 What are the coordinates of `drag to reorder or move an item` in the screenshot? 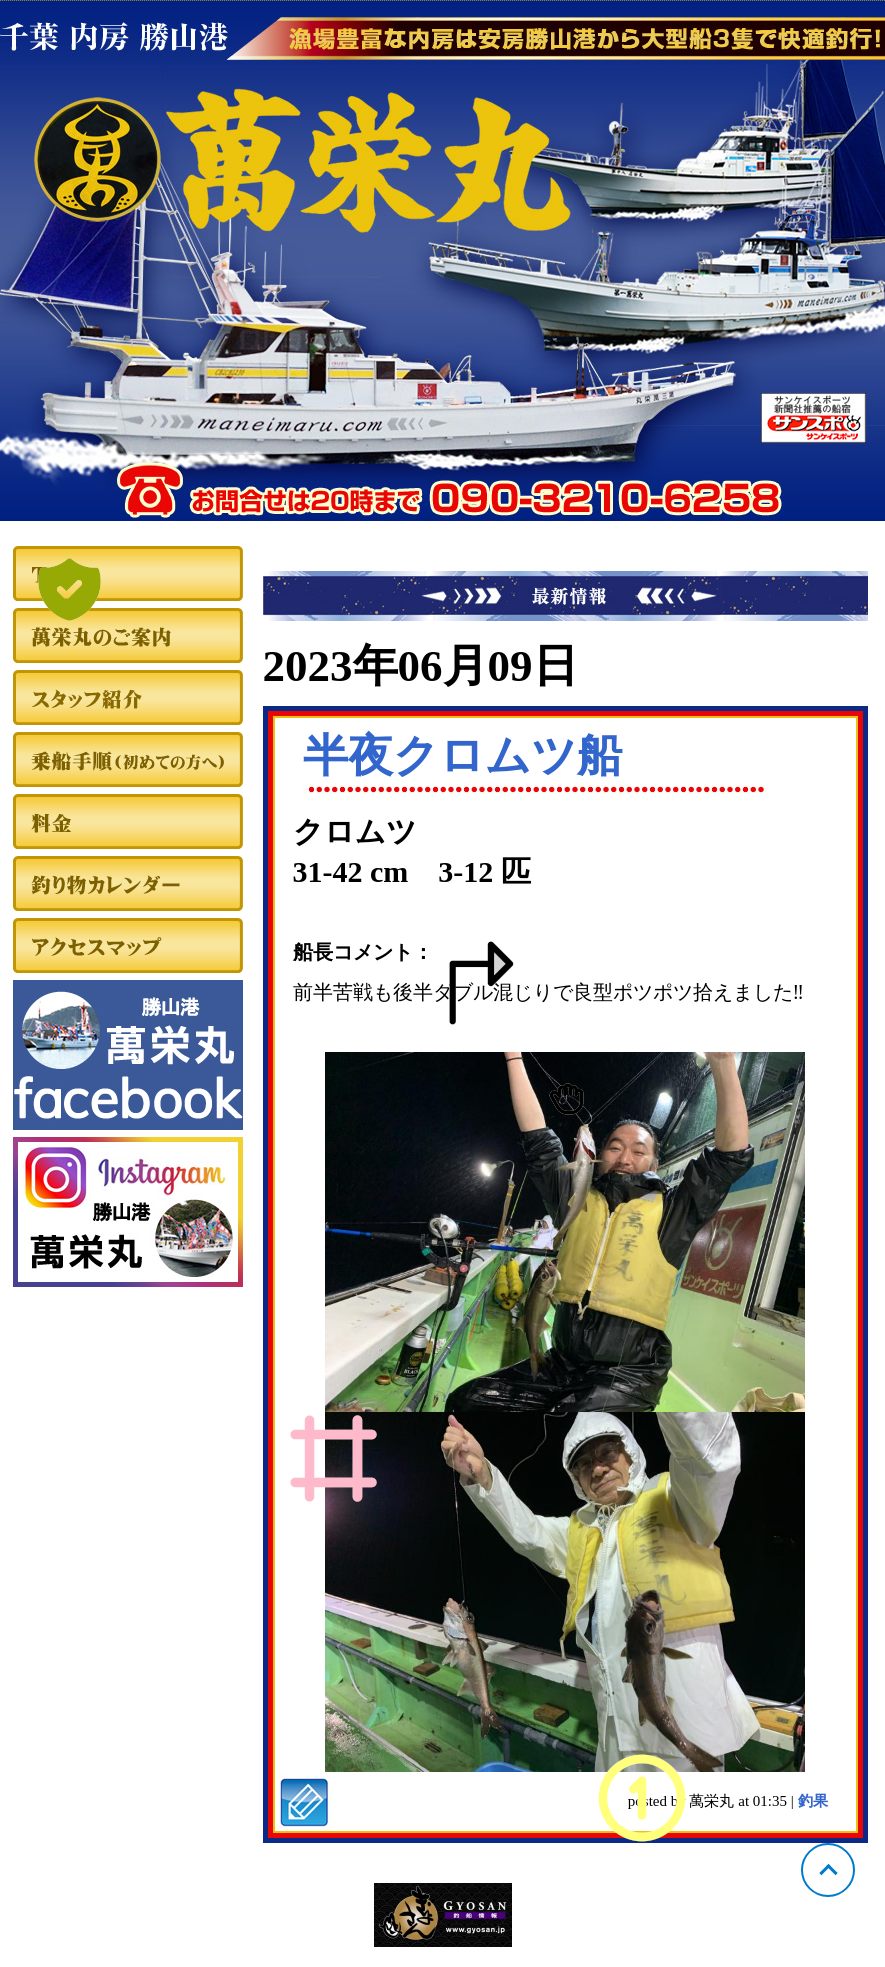 It's located at (567, 1098).